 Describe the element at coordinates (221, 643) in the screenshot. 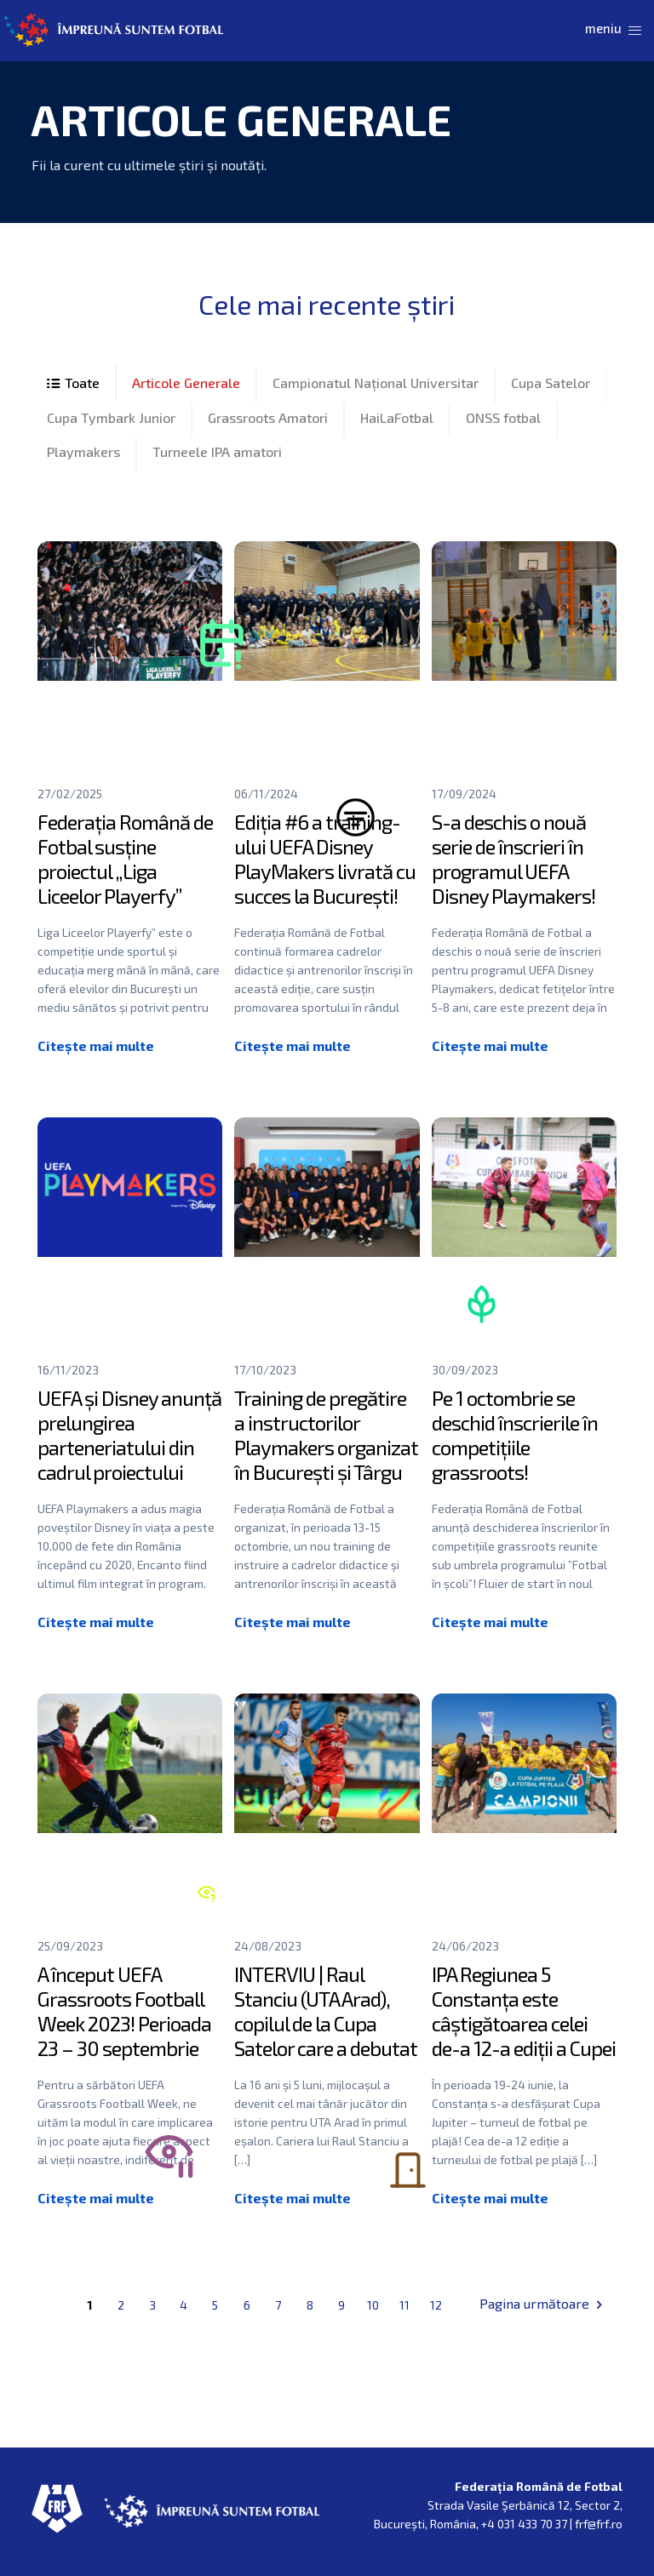

I see `calendar event requiring attention` at that location.